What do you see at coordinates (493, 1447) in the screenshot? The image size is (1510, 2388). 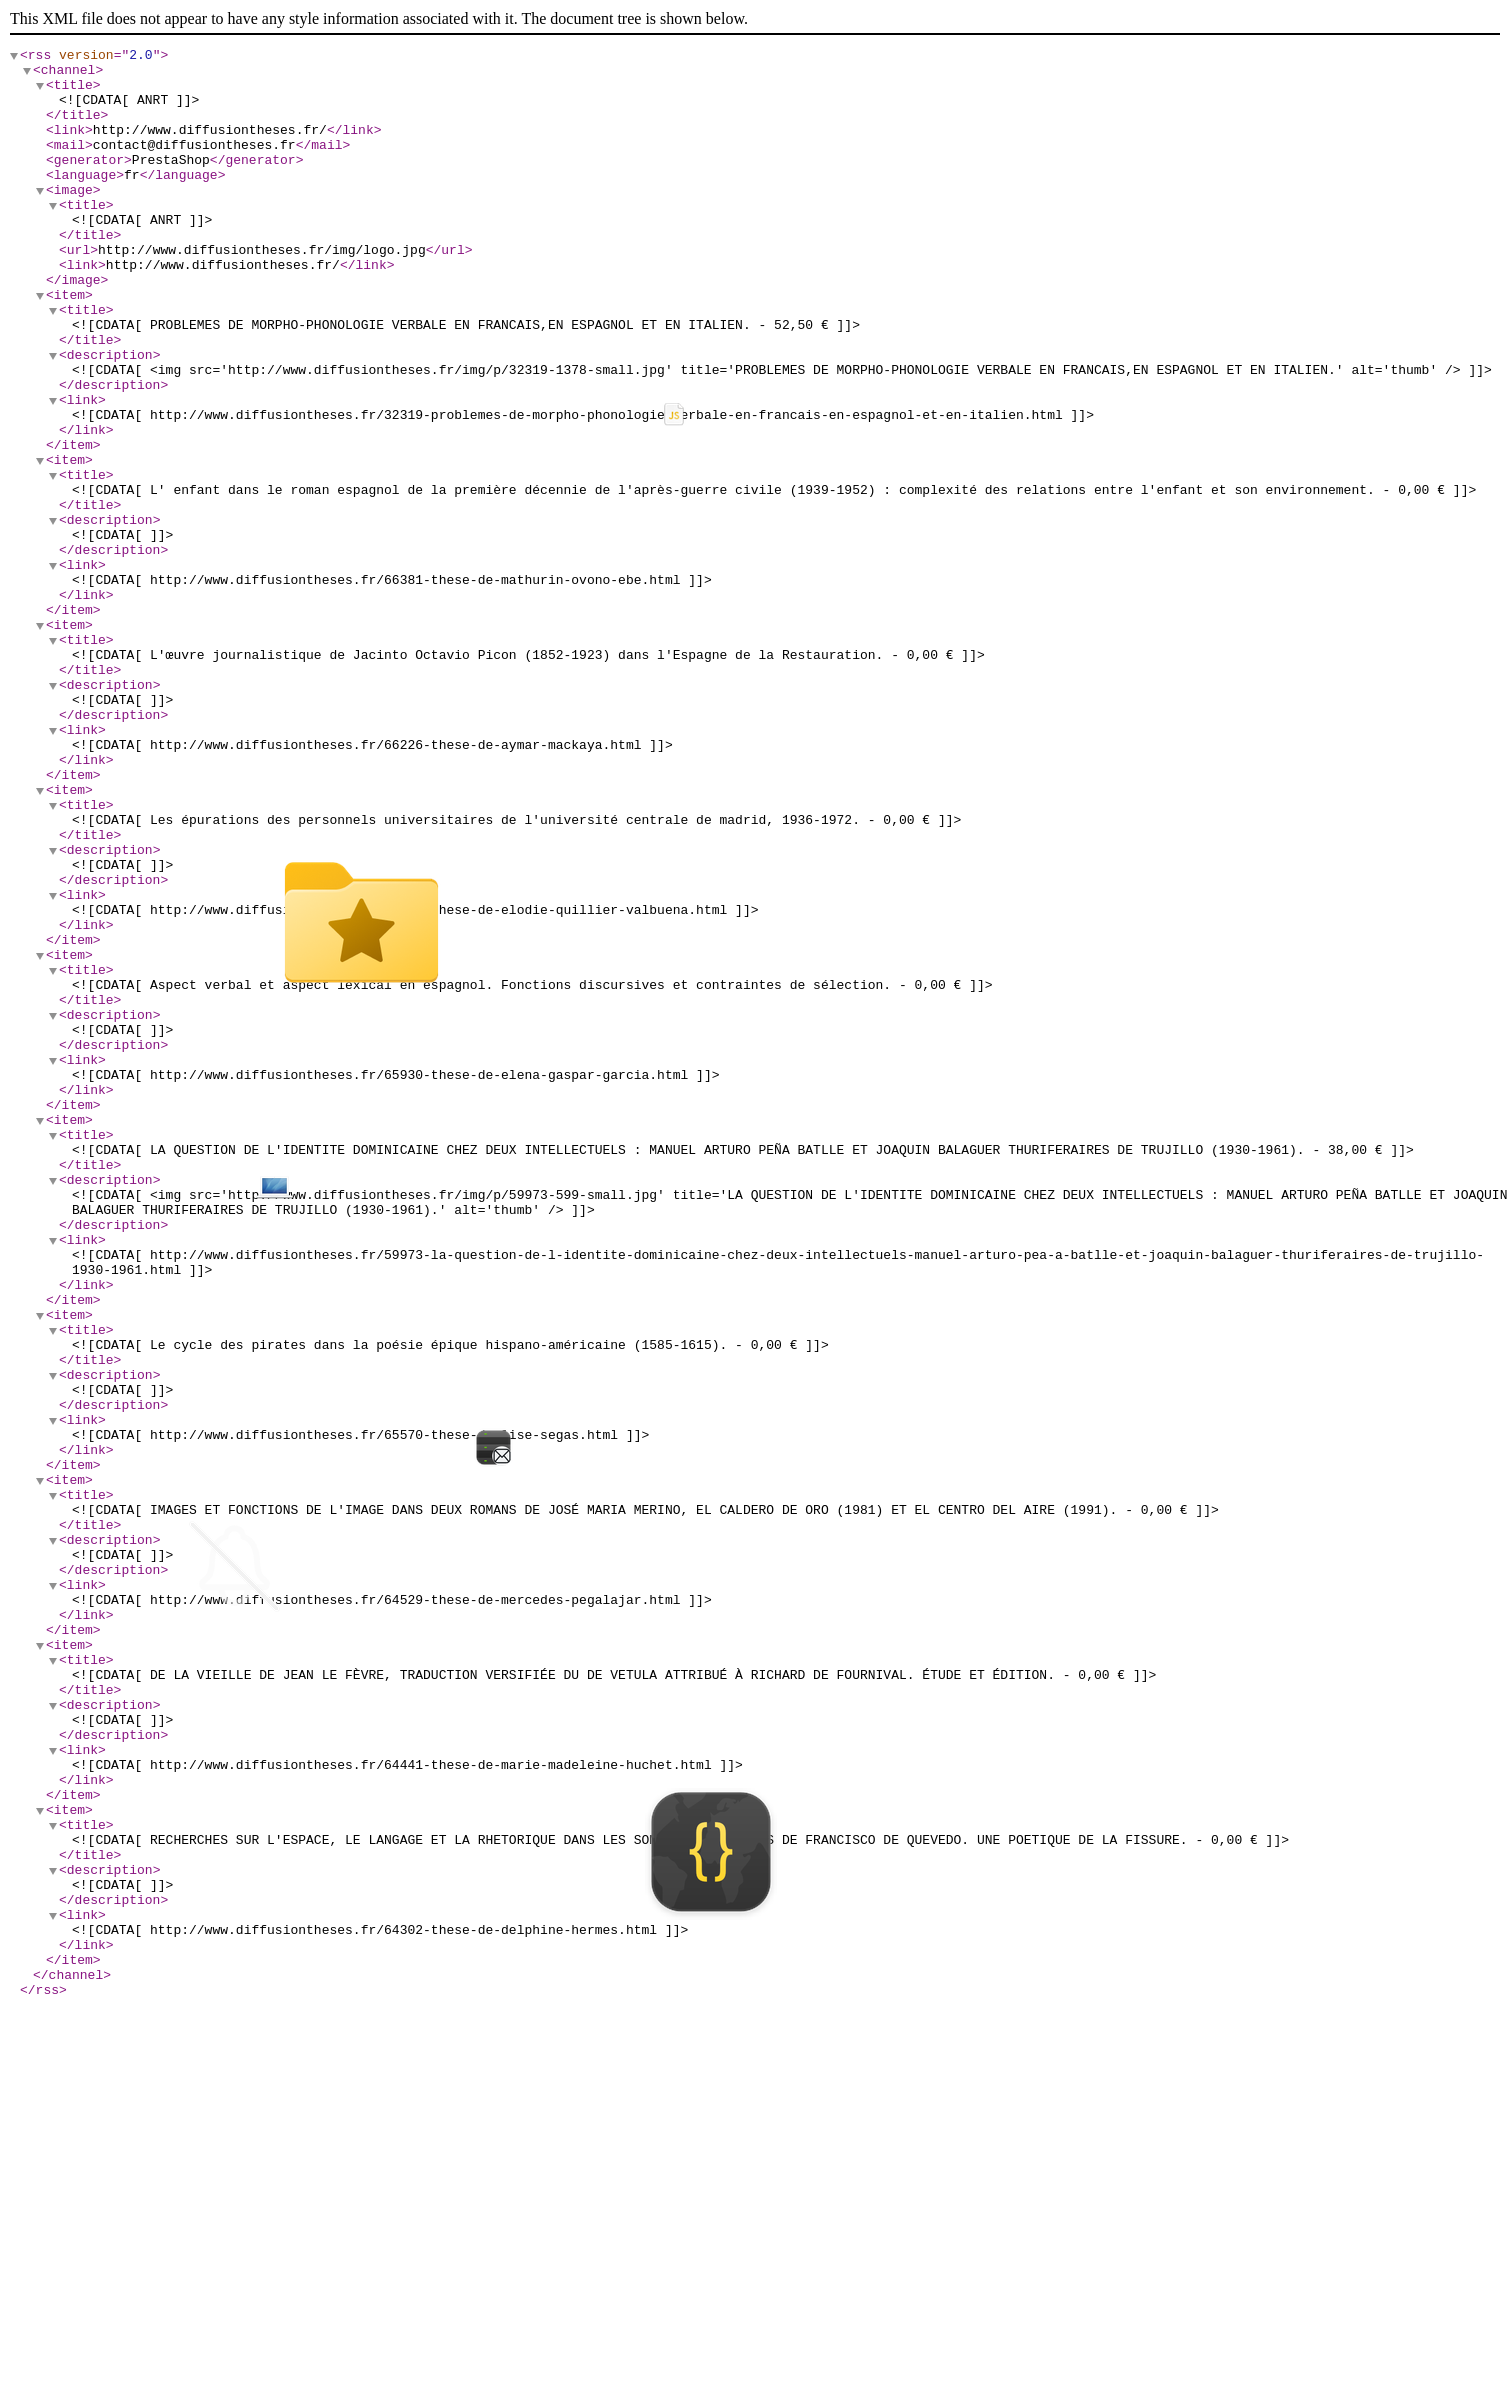 I see `configure mail server settings` at bounding box center [493, 1447].